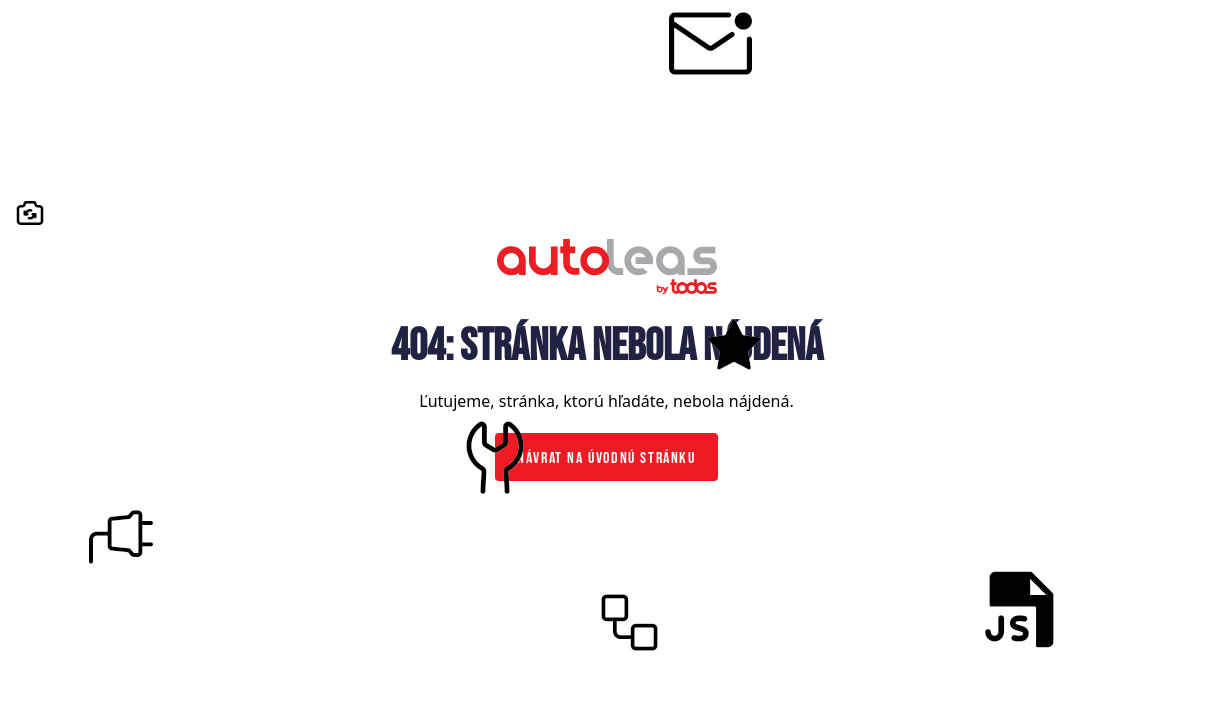 Image resolution: width=1213 pixels, height=720 pixels. I want to click on connect a plugin or extension, so click(121, 537).